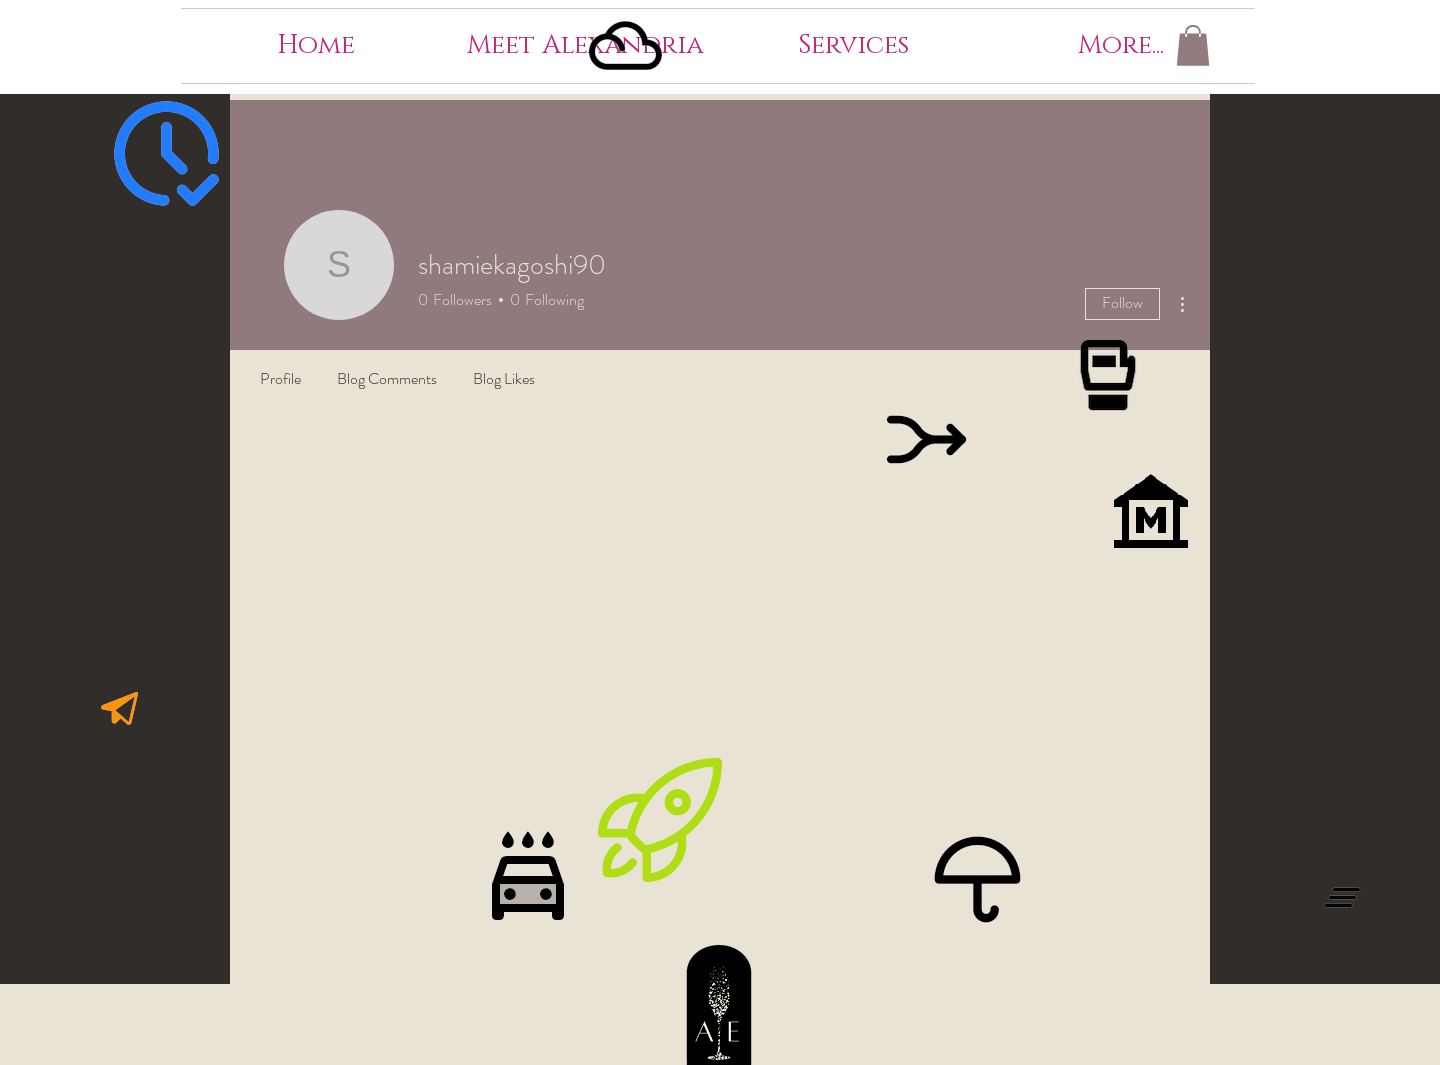 This screenshot has height=1065, width=1440. Describe the element at coordinates (926, 439) in the screenshot. I see `merge or combine selected items` at that location.